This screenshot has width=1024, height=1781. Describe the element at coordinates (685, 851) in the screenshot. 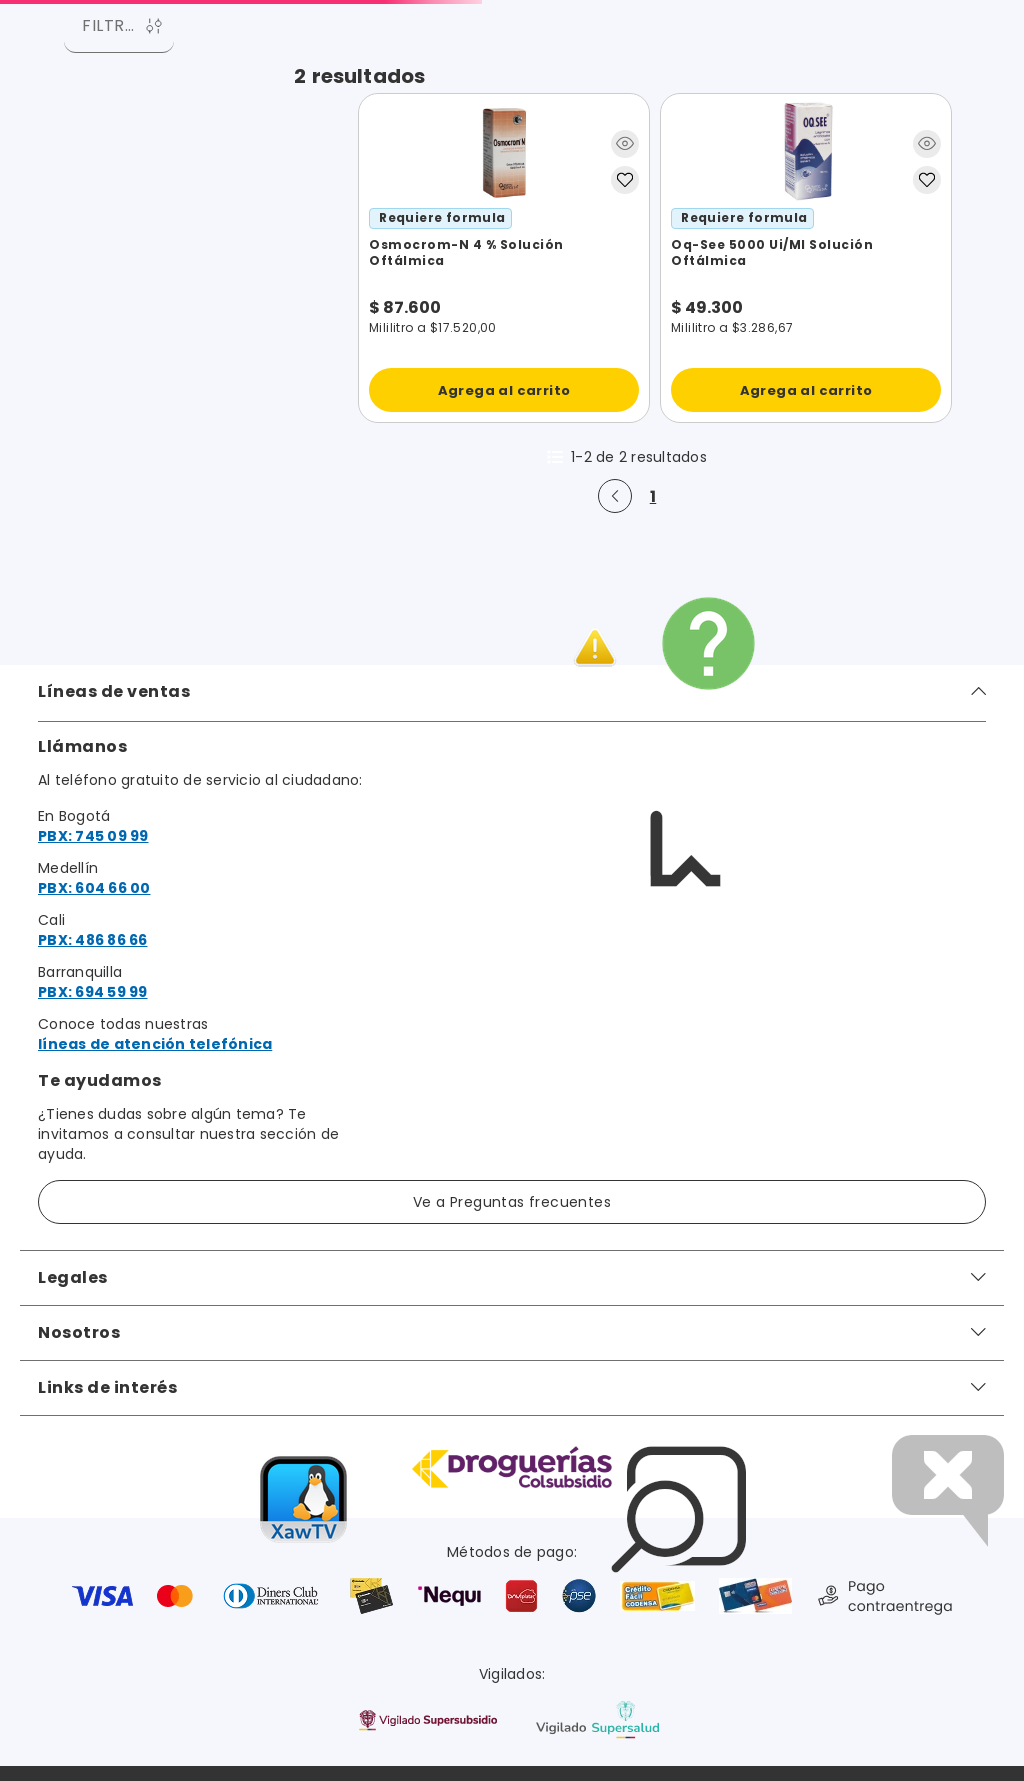

I see `launch the nibbles snake game` at that location.